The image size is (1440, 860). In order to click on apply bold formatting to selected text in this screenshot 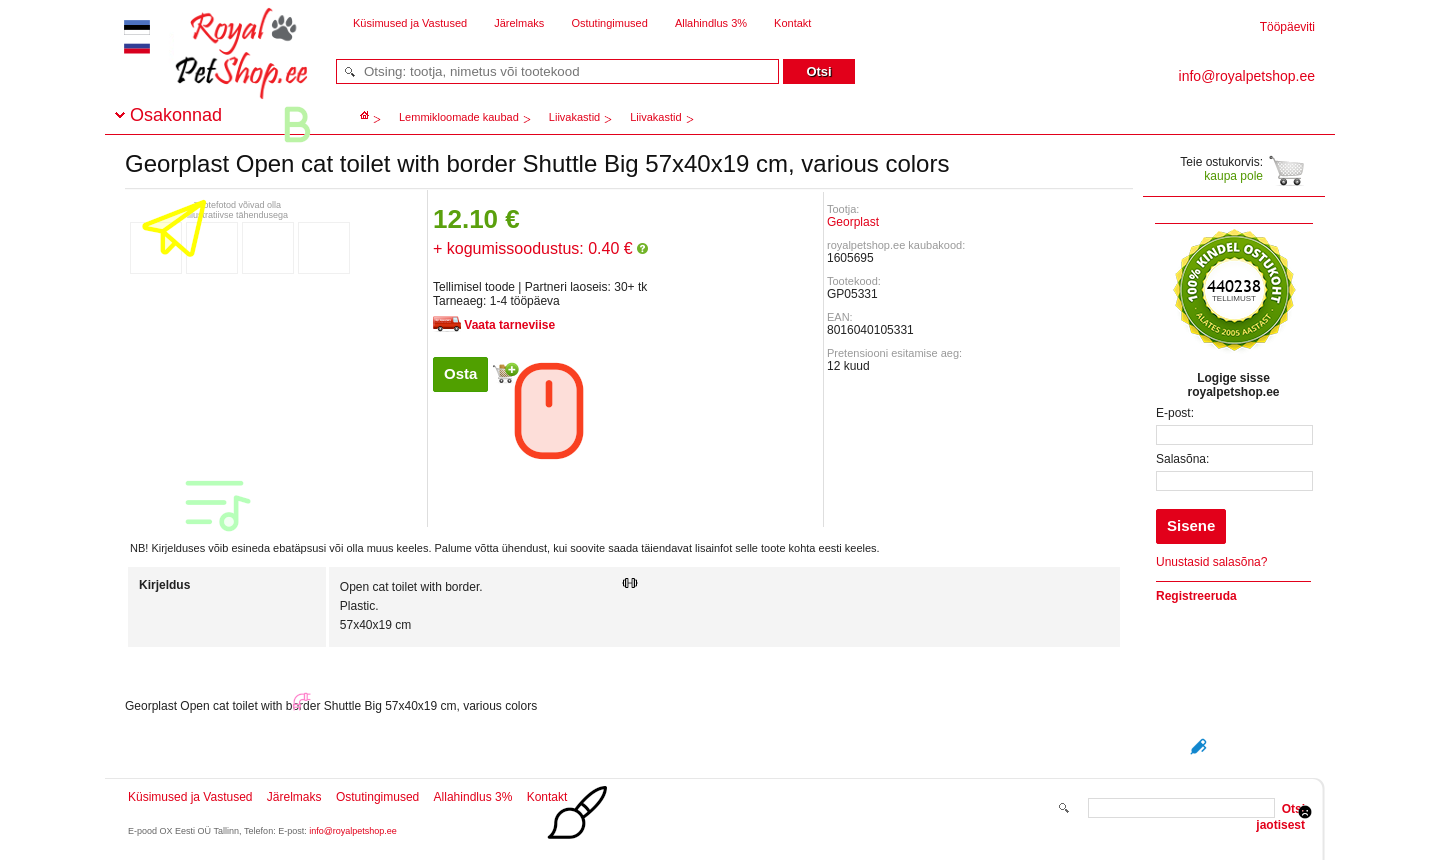, I will do `click(297, 124)`.